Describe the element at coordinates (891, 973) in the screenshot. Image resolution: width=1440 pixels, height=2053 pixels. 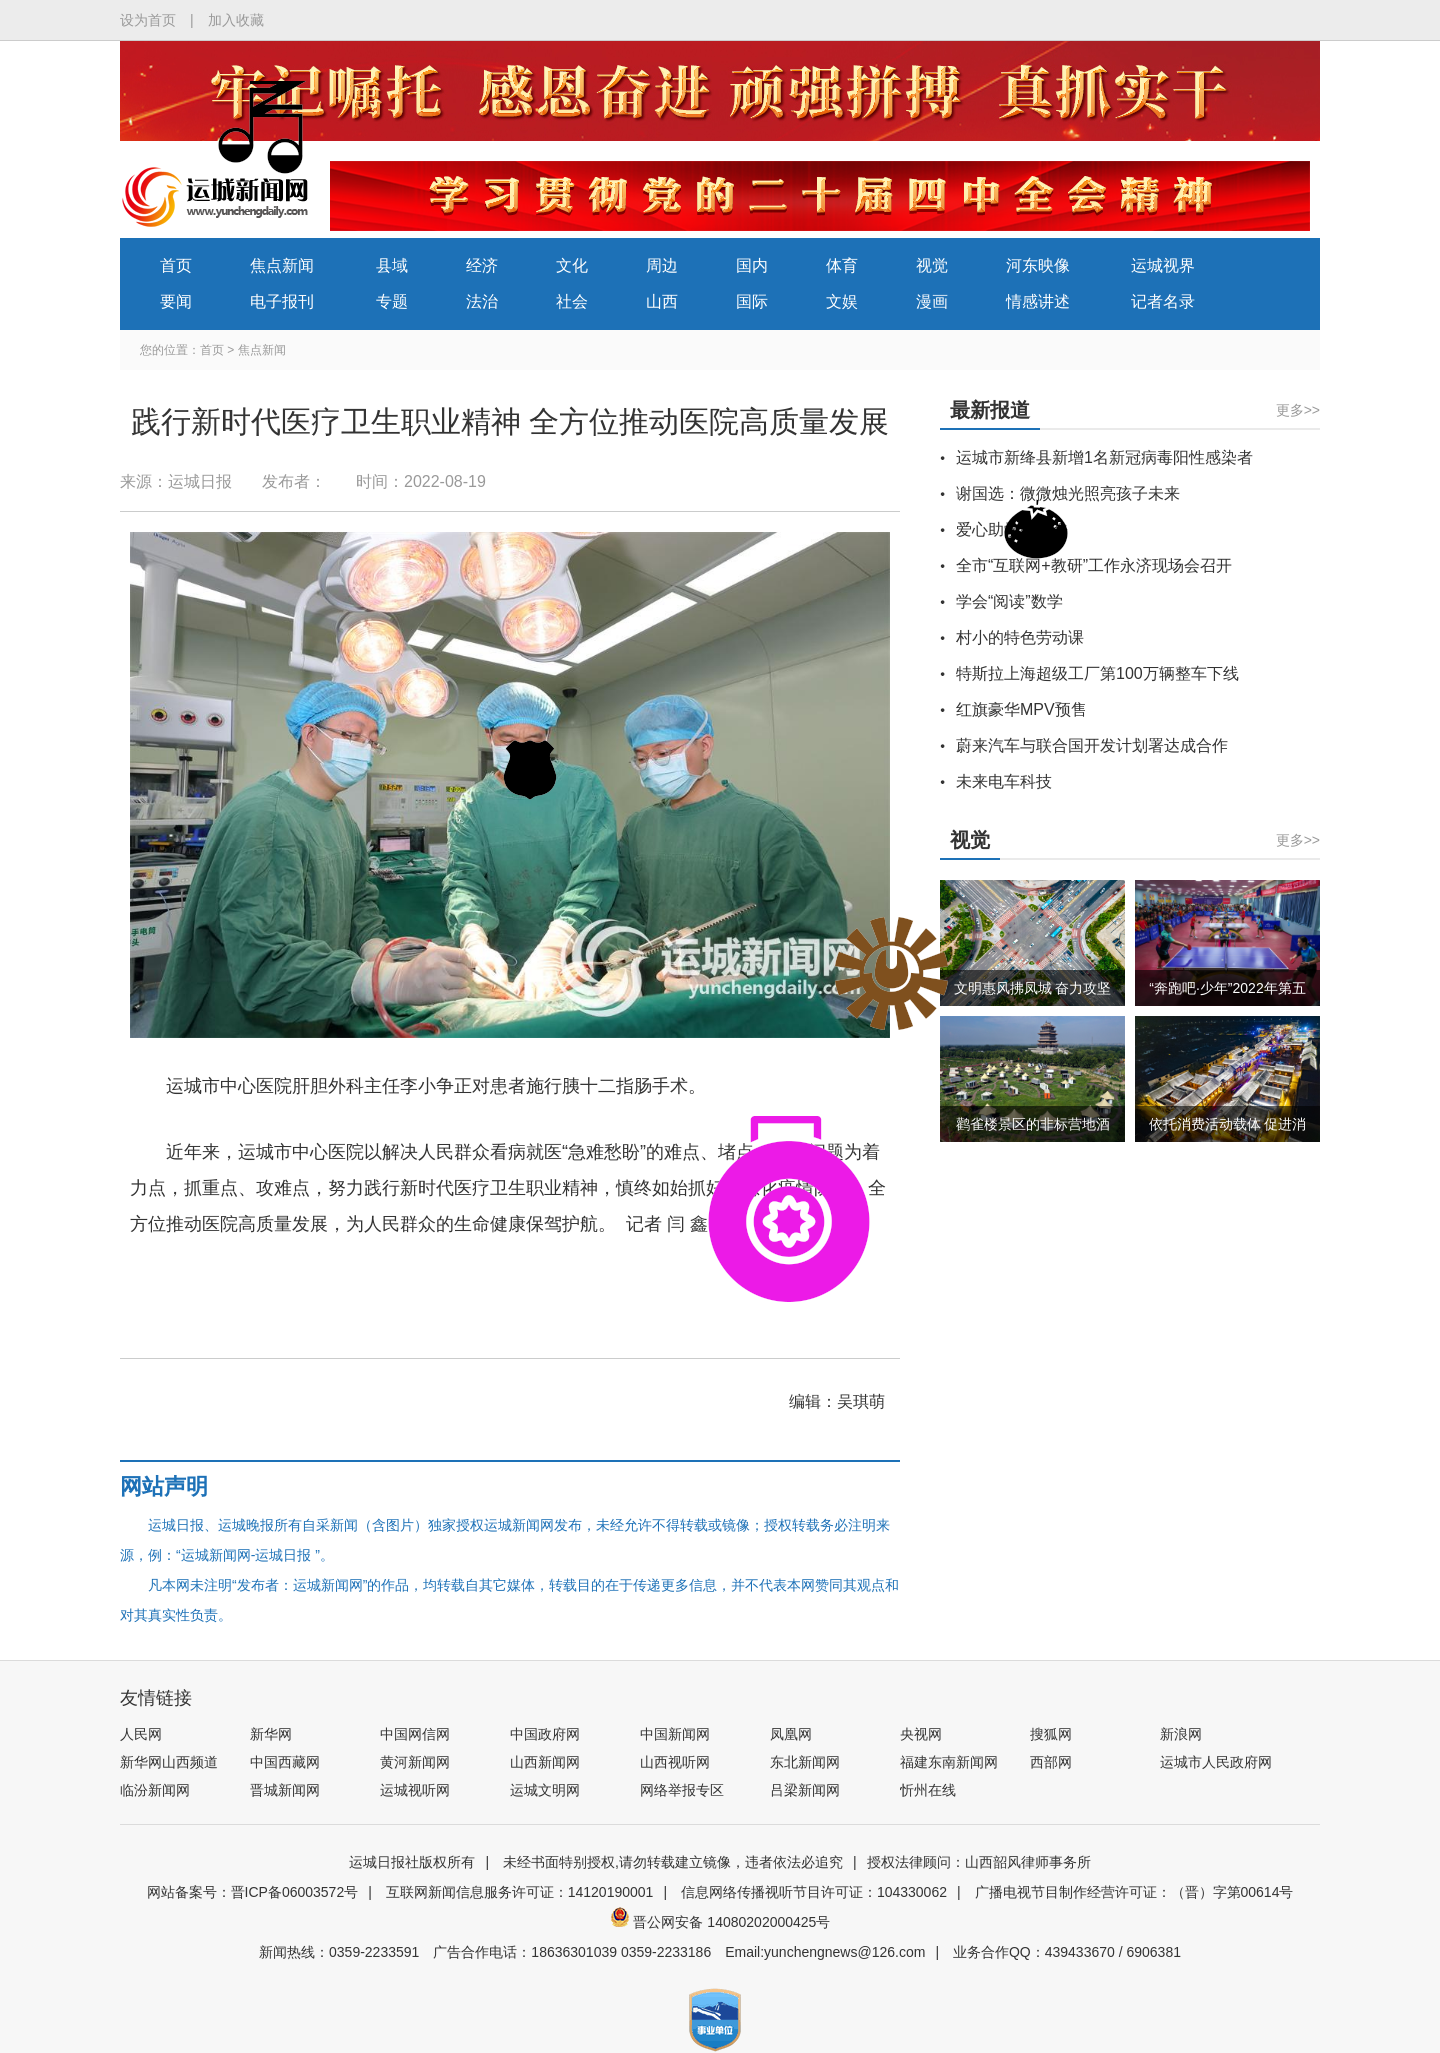
I see `abstract sun or radiant energy symbol` at that location.